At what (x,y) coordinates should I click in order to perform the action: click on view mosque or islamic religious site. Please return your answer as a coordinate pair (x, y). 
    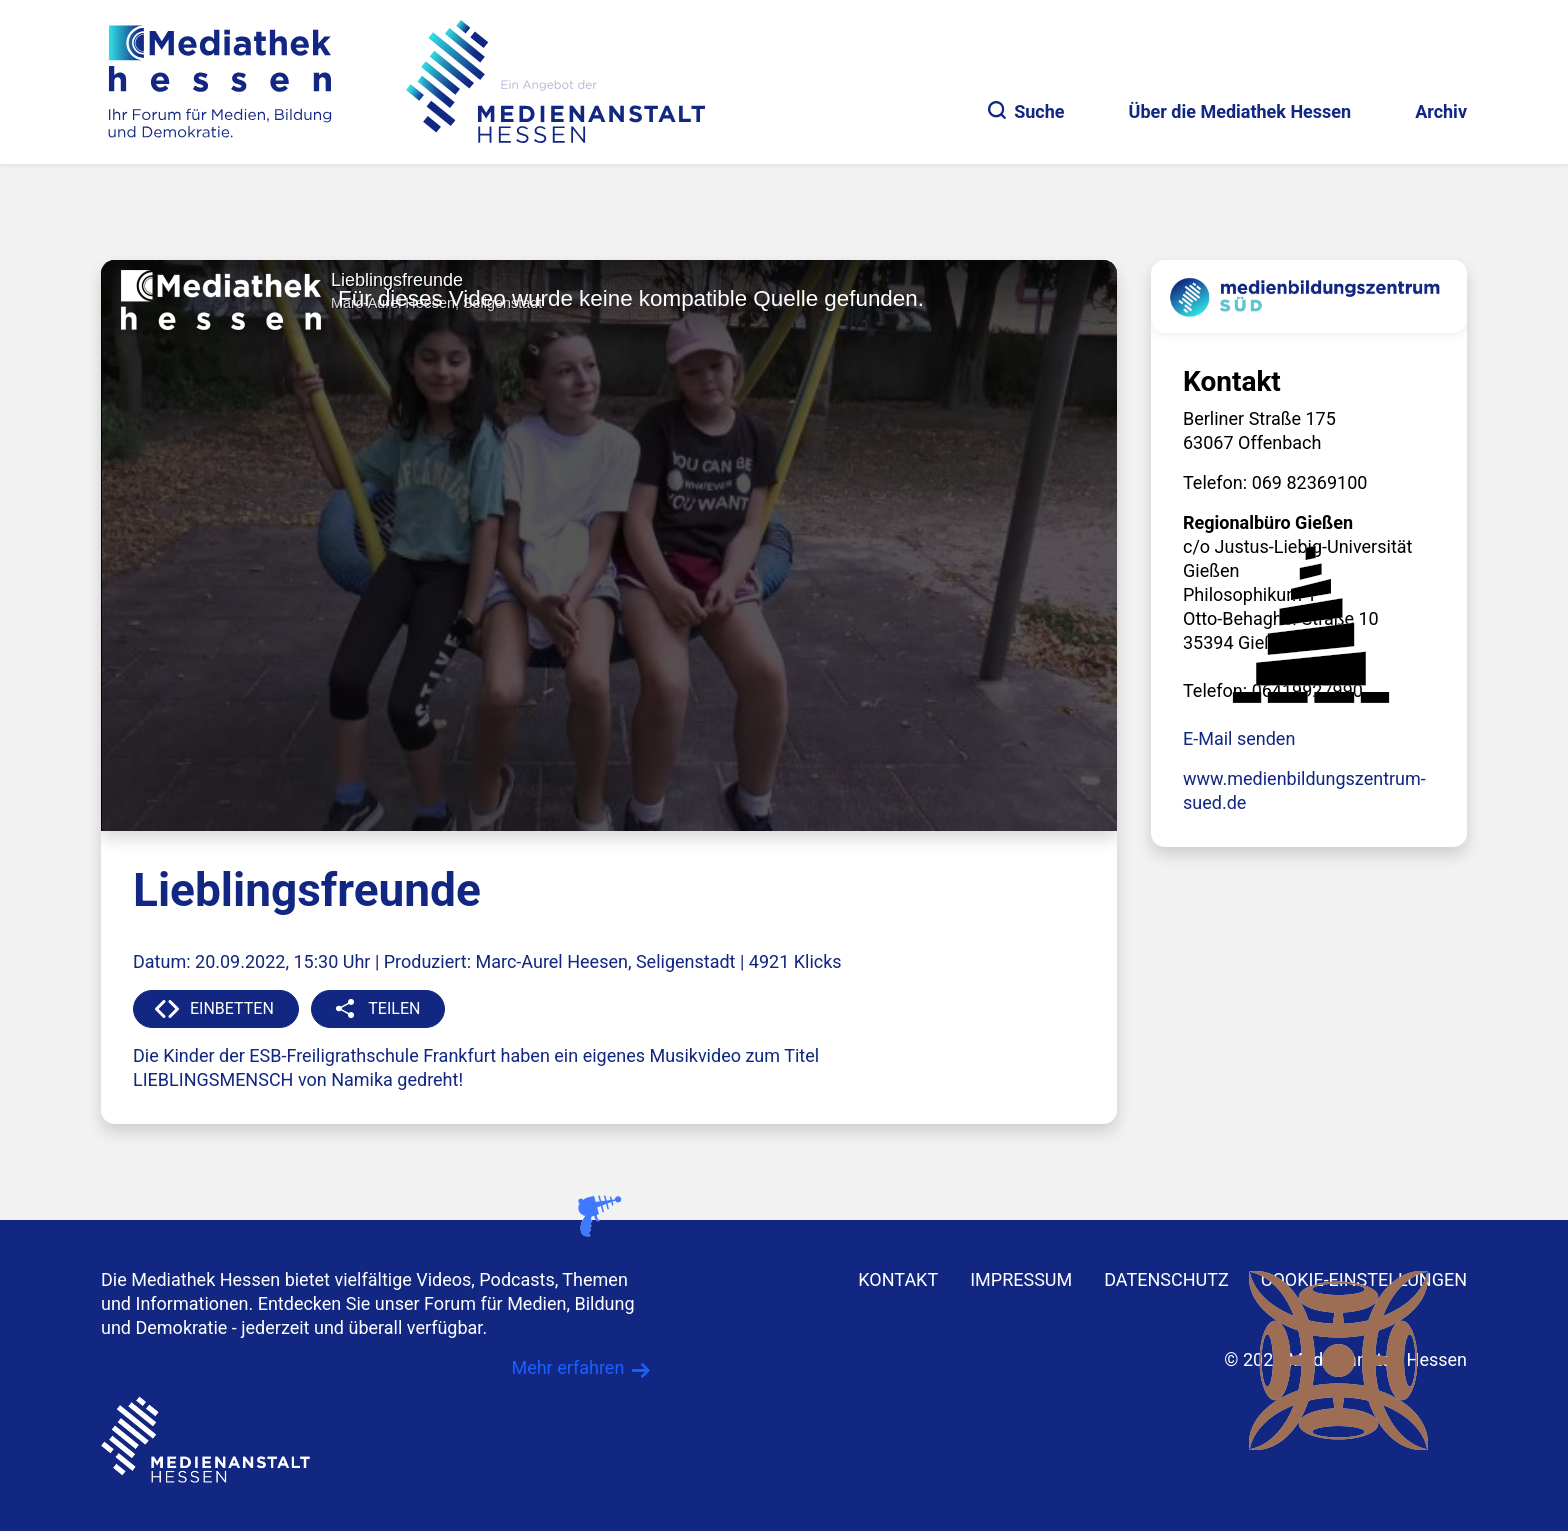
    Looking at the image, I should click on (1311, 619).